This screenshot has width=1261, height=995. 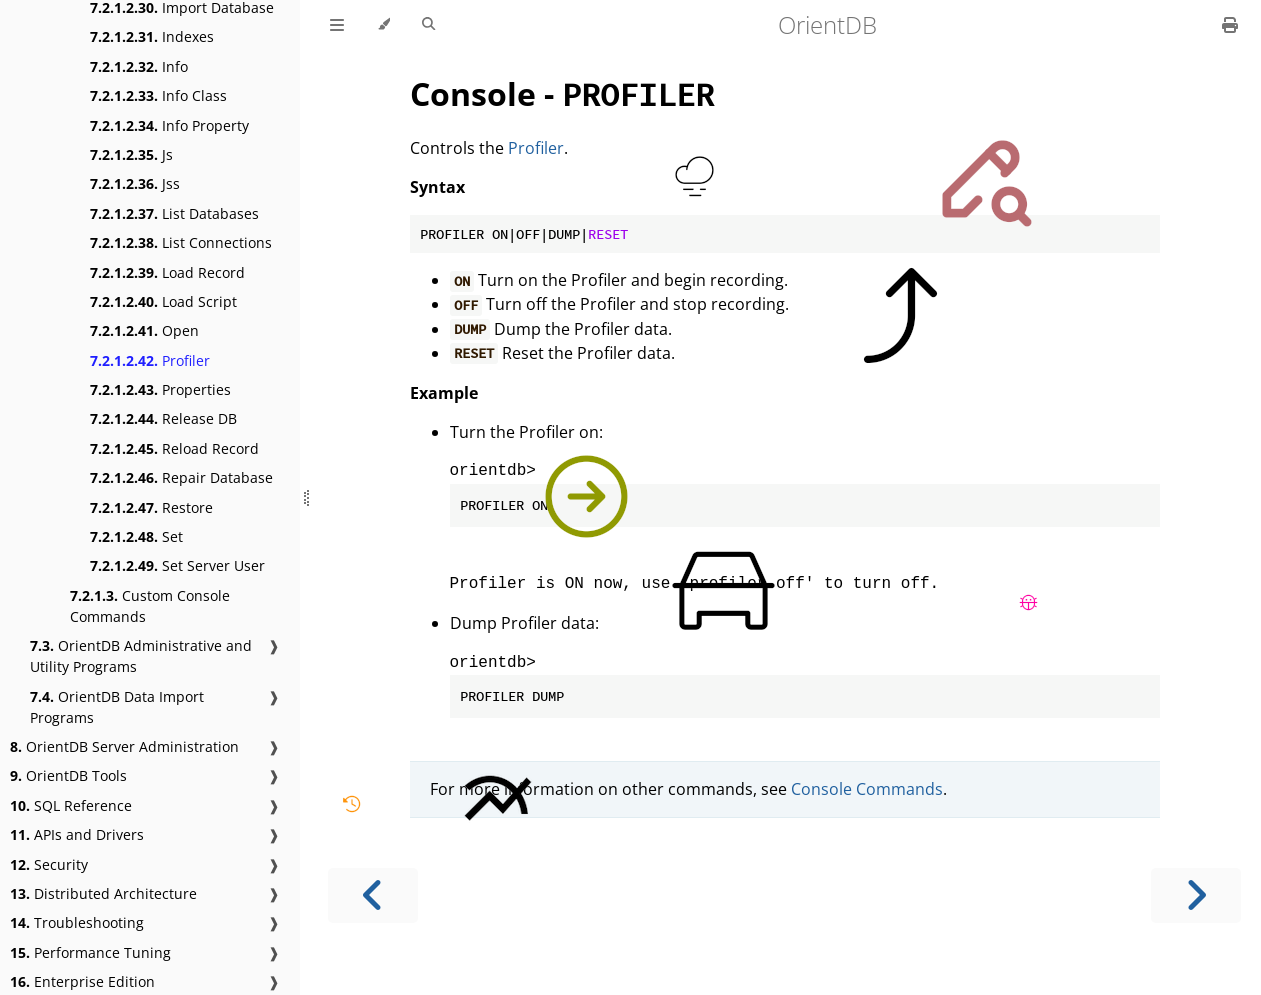 What do you see at coordinates (498, 799) in the screenshot?
I see `view multi-series data trends` at bounding box center [498, 799].